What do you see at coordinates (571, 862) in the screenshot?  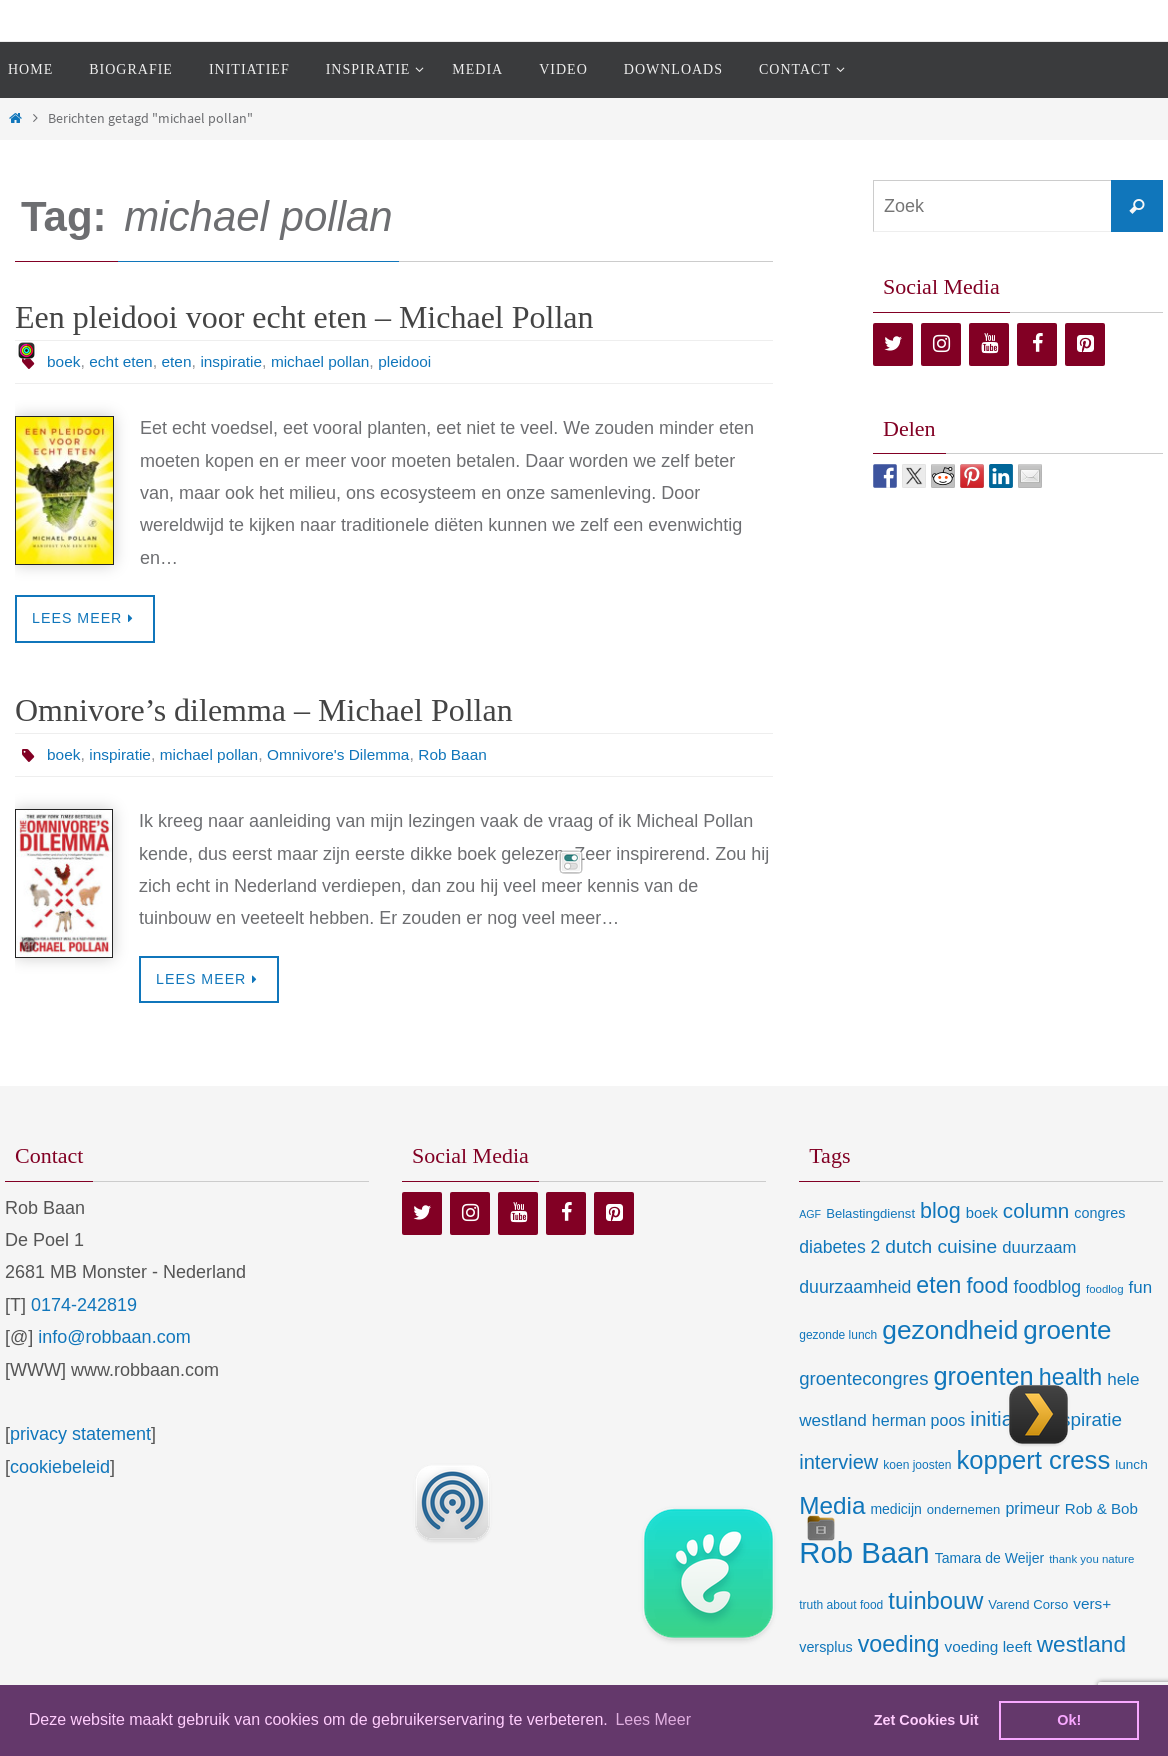 I see `open gnome tweaks settings` at bounding box center [571, 862].